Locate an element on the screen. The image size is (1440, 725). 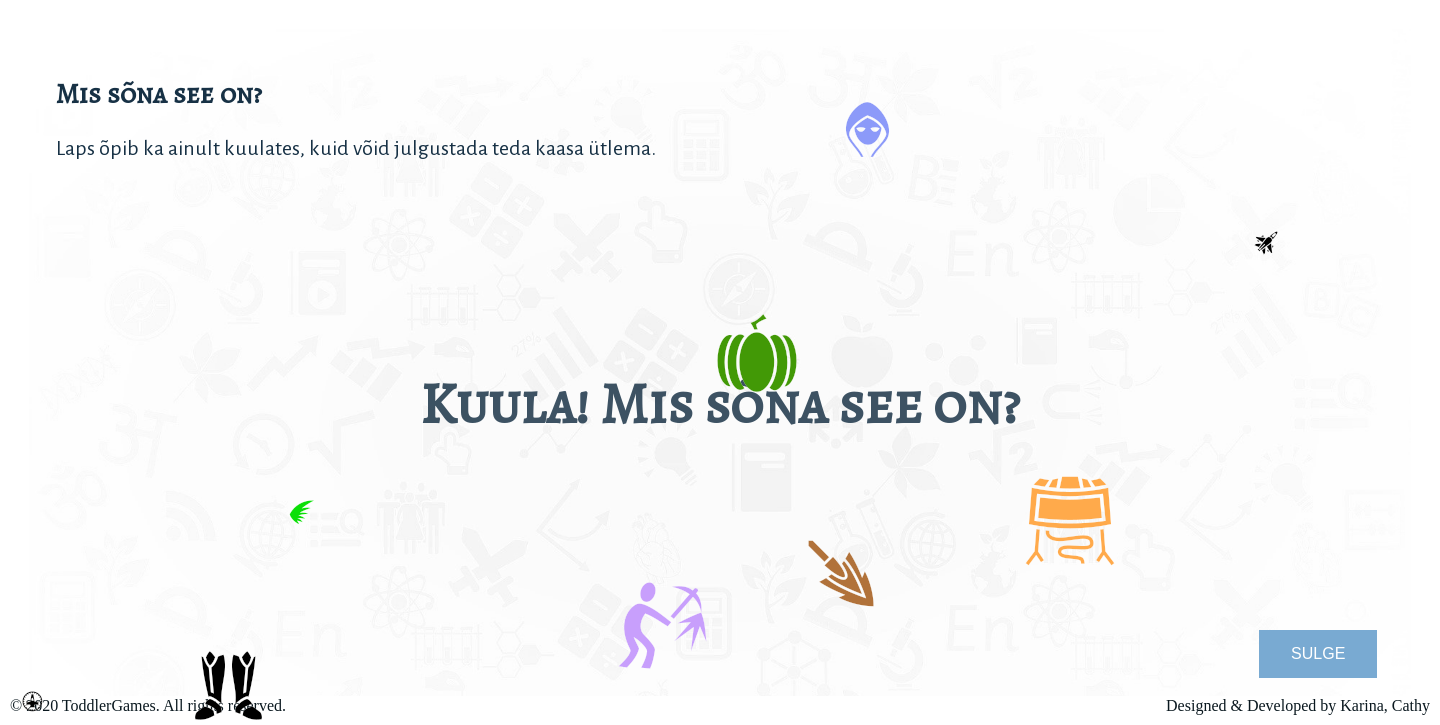
select rogue or stealth character class is located at coordinates (867, 129).